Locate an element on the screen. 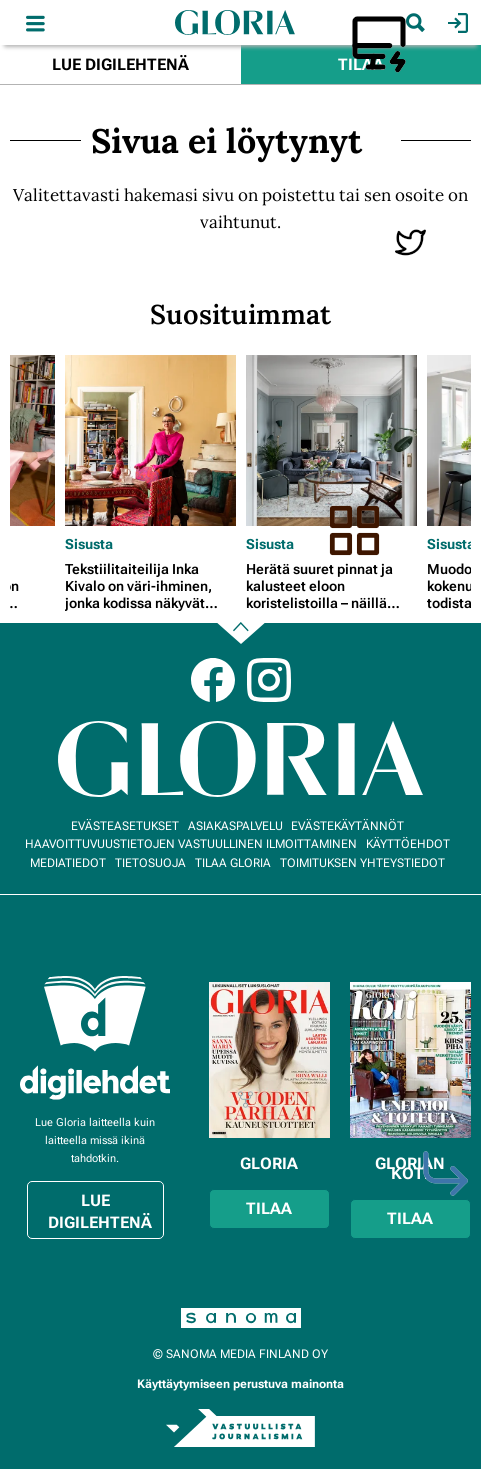 This screenshot has height=1470, width=481. fork this repository is located at coordinates (245, 1099).